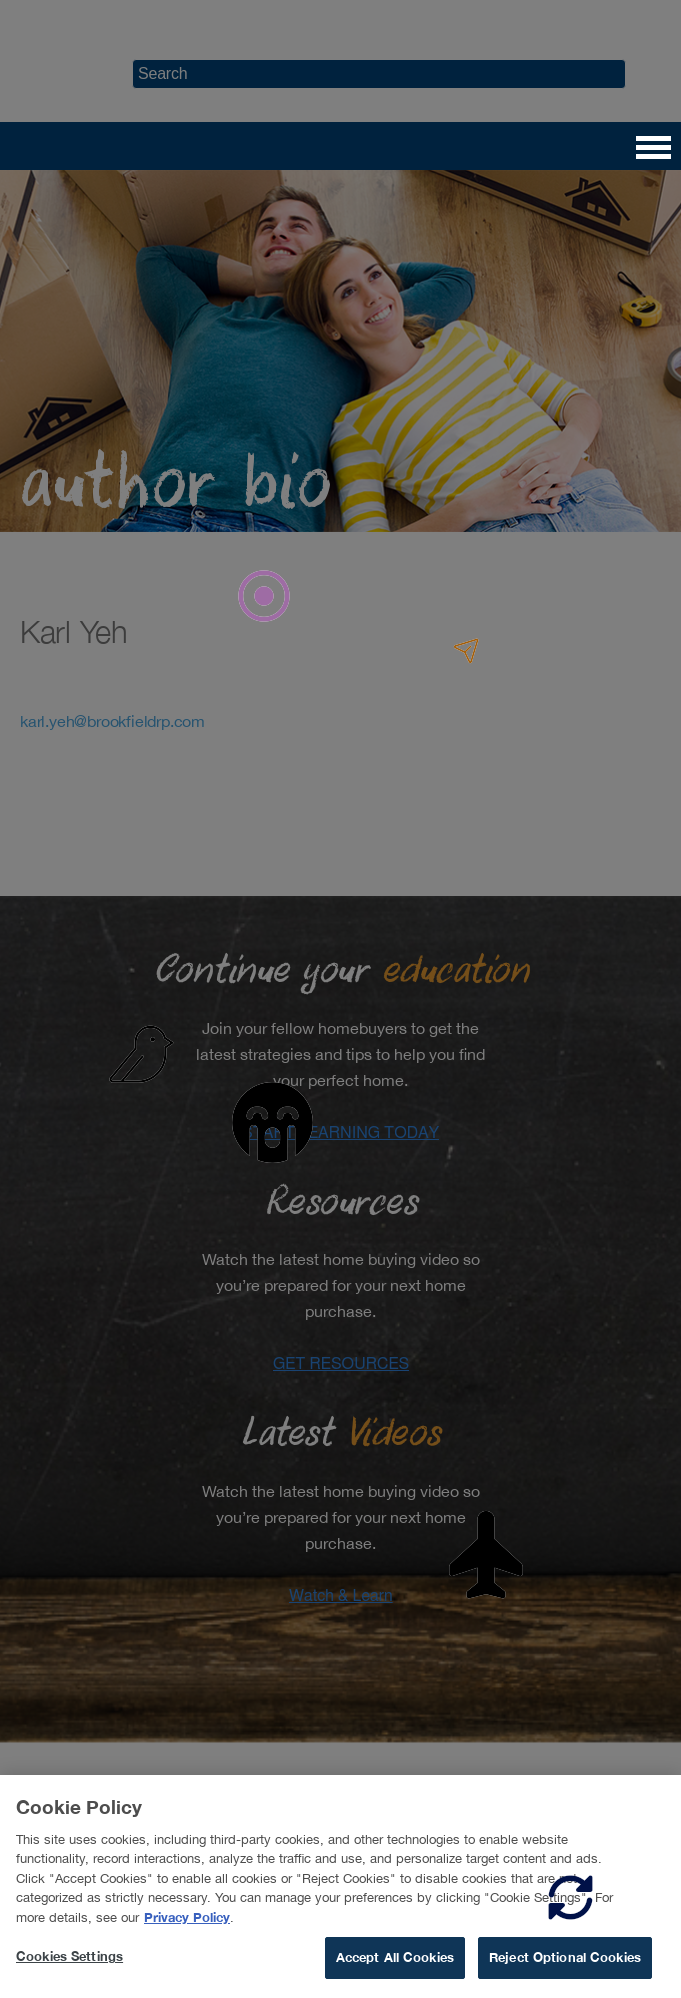  I want to click on react with a crying or sad emotion, so click(272, 1122).